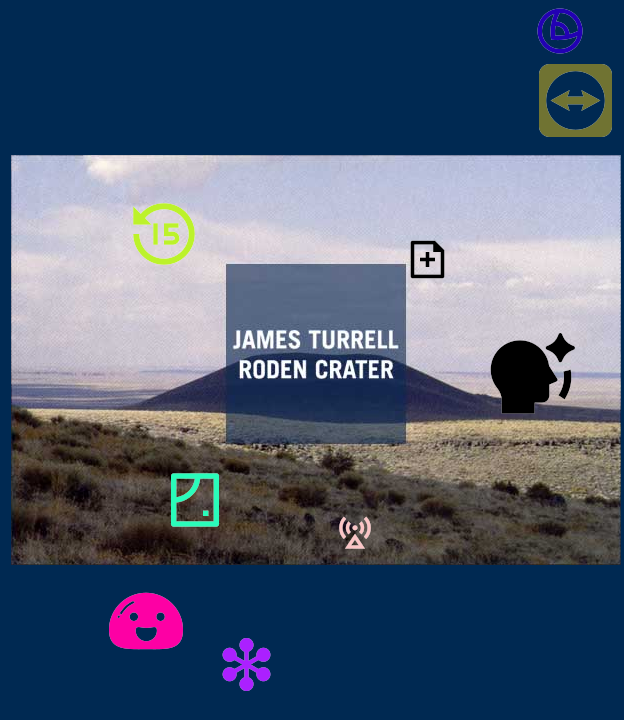  Describe the element at coordinates (355, 532) in the screenshot. I see `access wireless network or base station settings` at that location.